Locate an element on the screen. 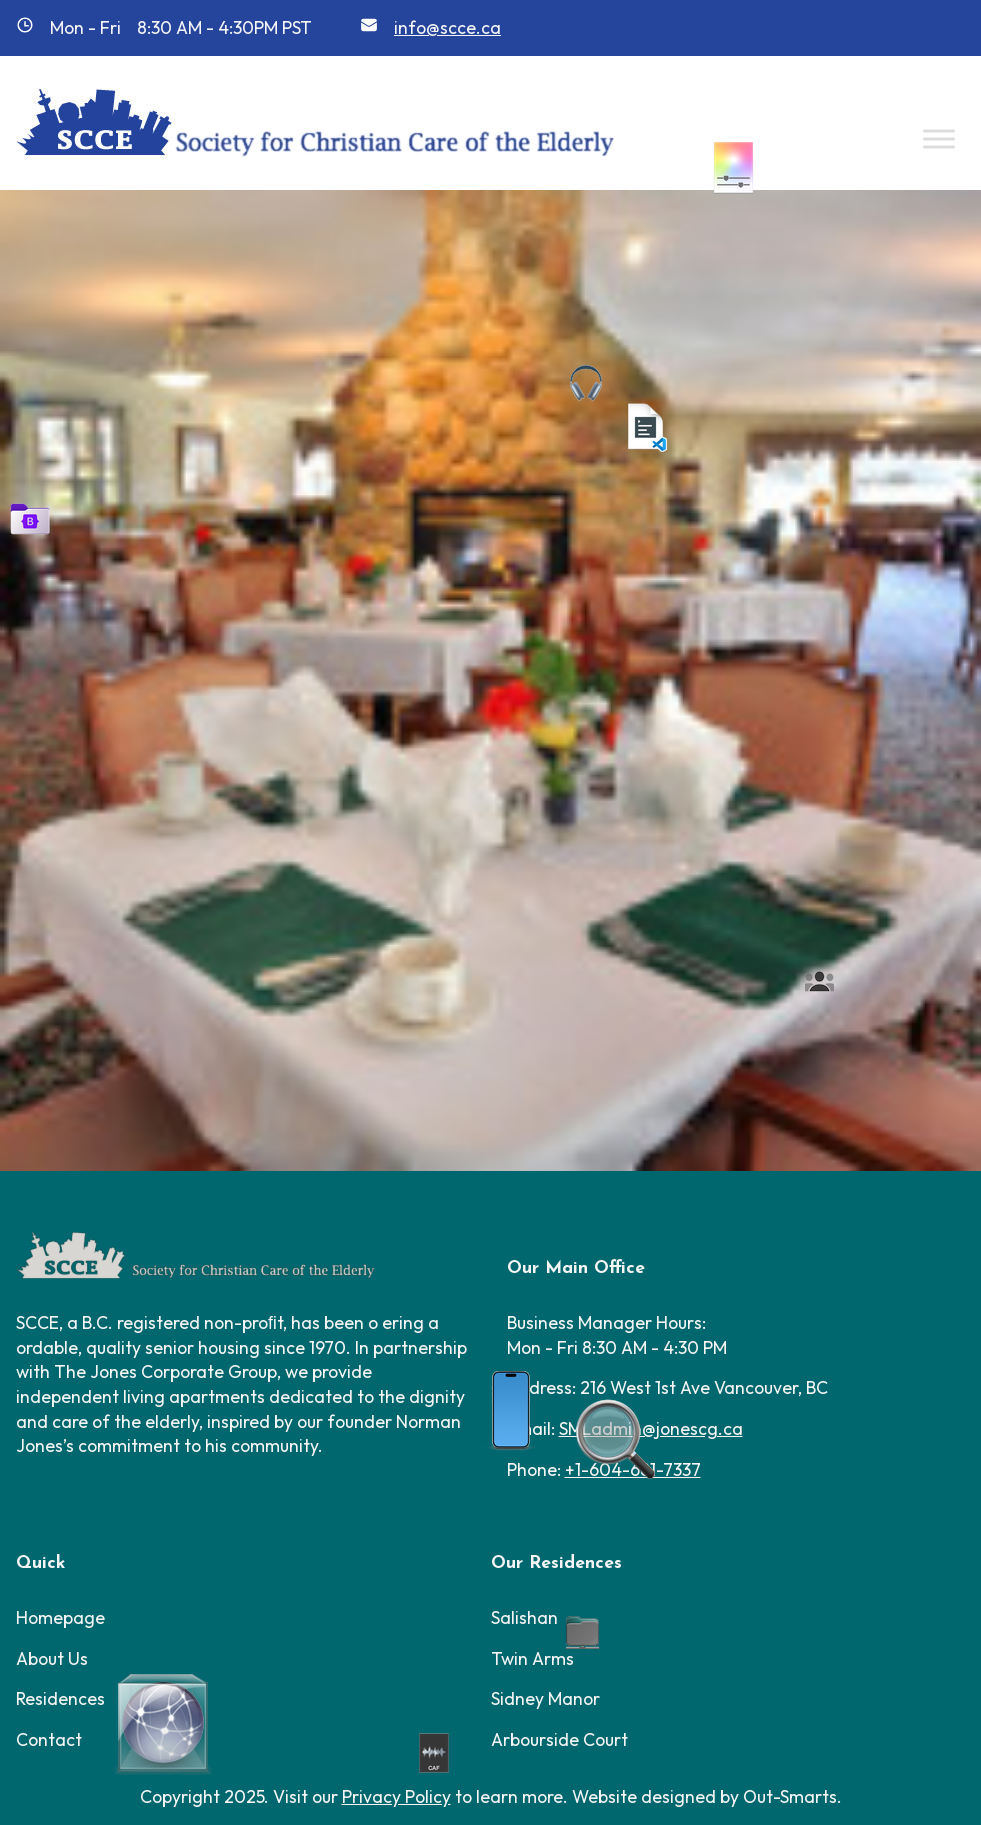 The width and height of the screenshot is (981, 1825). bluetooth headphones connected is located at coordinates (586, 383).